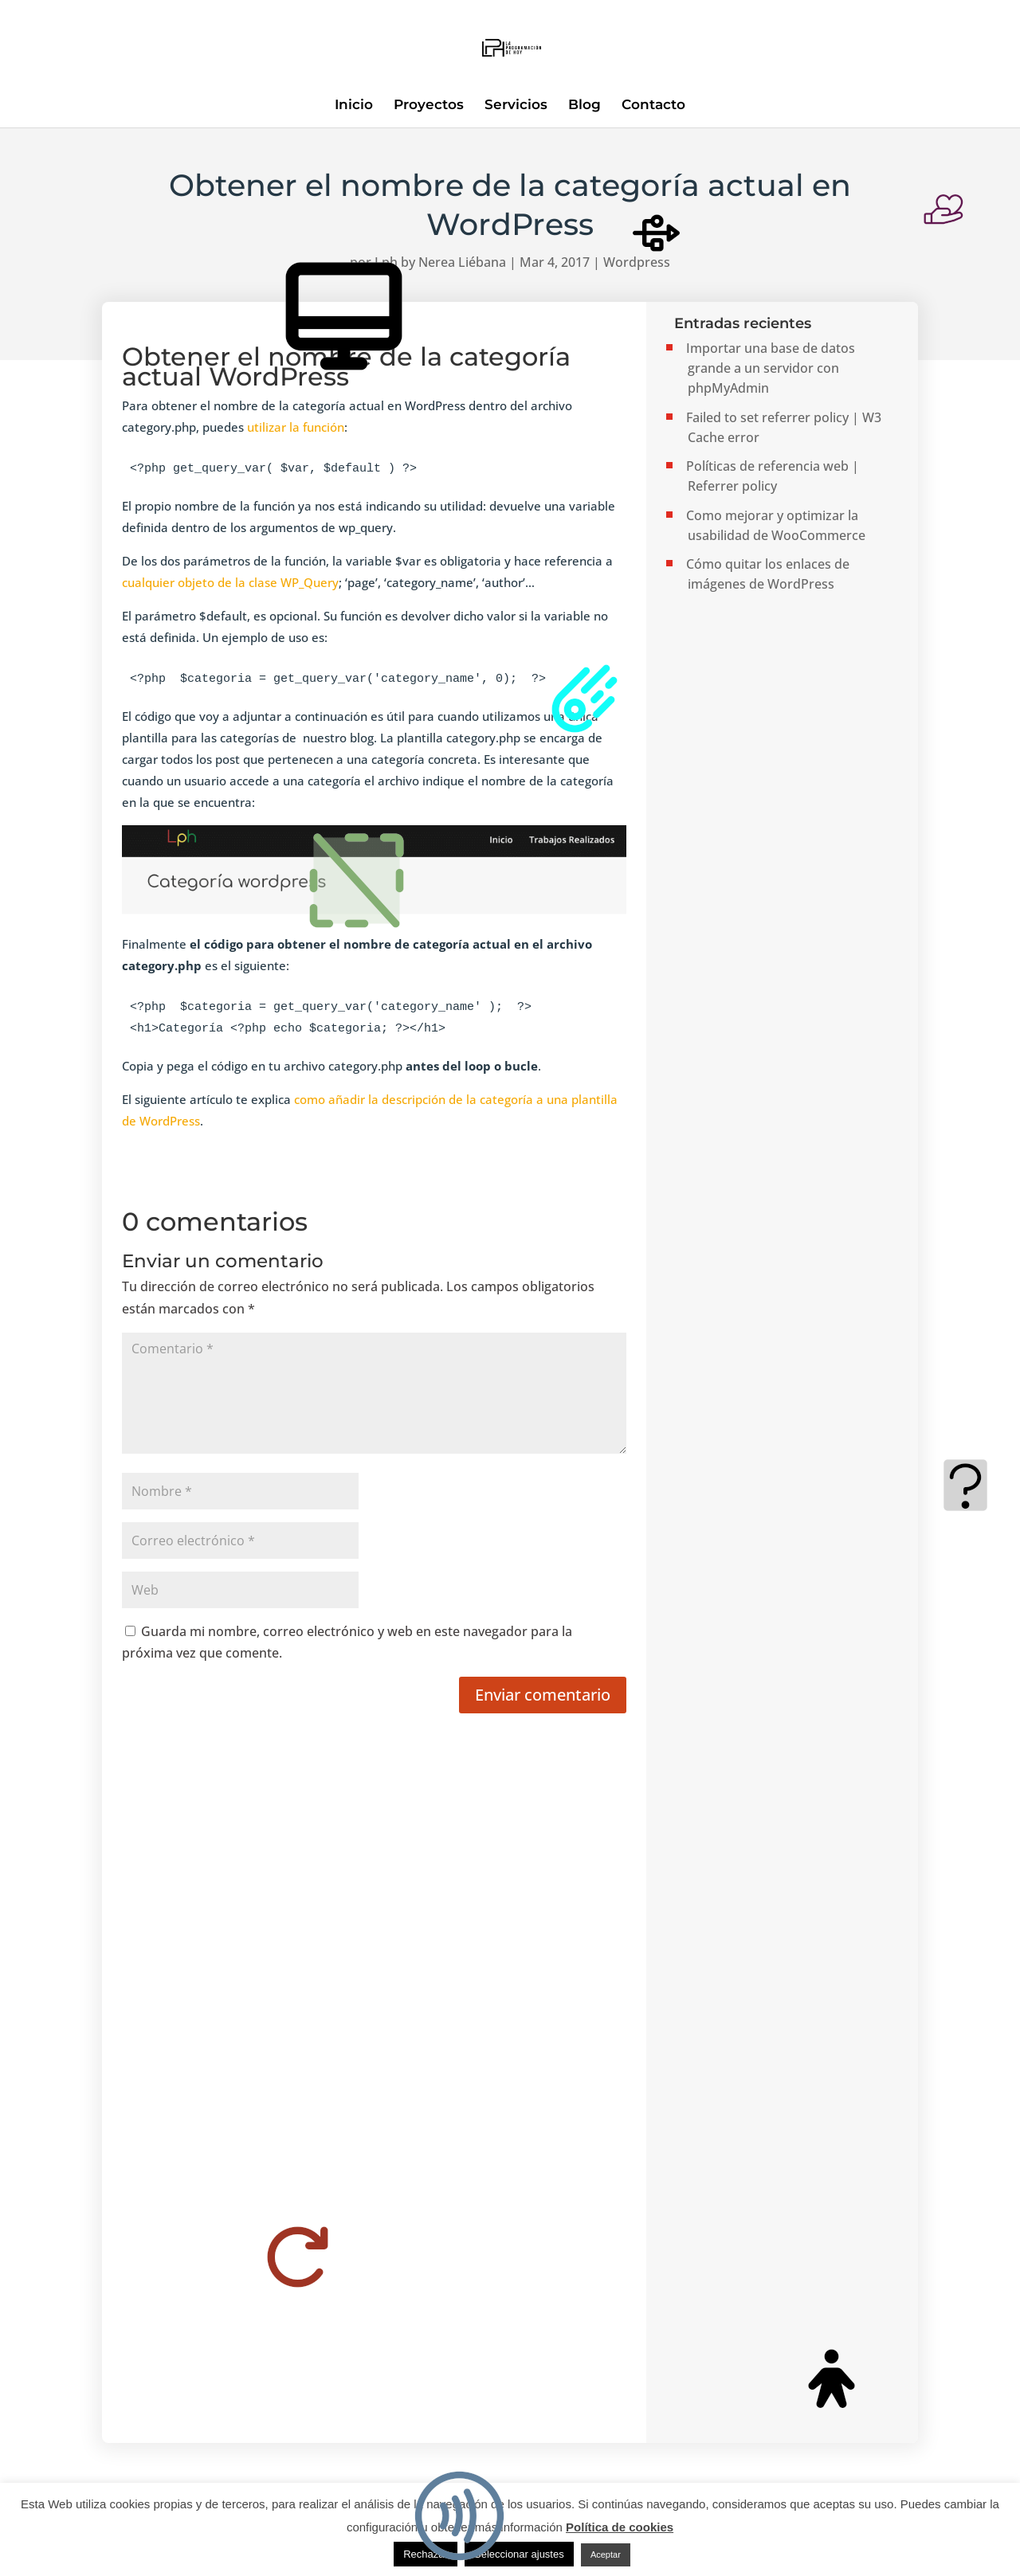 This screenshot has height=2576, width=1020. I want to click on connect a usb device, so click(656, 233).